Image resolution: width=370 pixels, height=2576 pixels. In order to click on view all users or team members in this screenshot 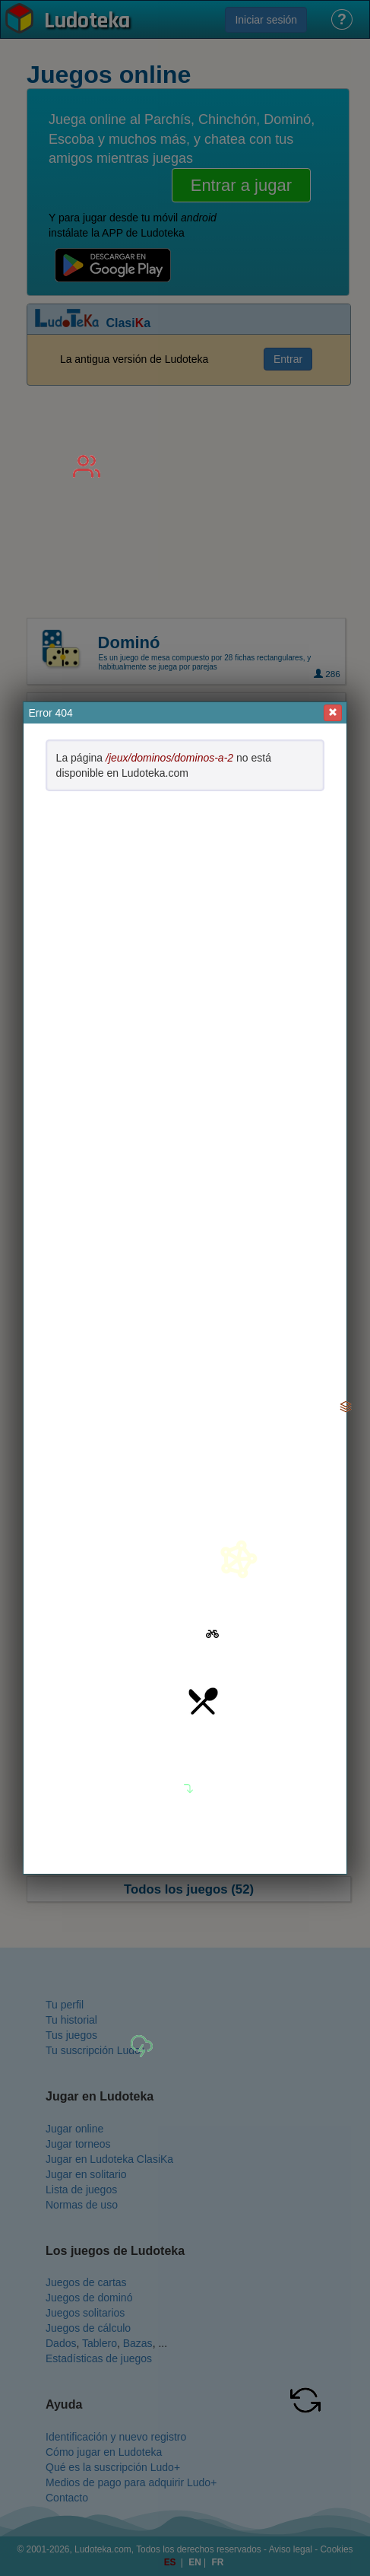, I will do `click(87, 466)`.